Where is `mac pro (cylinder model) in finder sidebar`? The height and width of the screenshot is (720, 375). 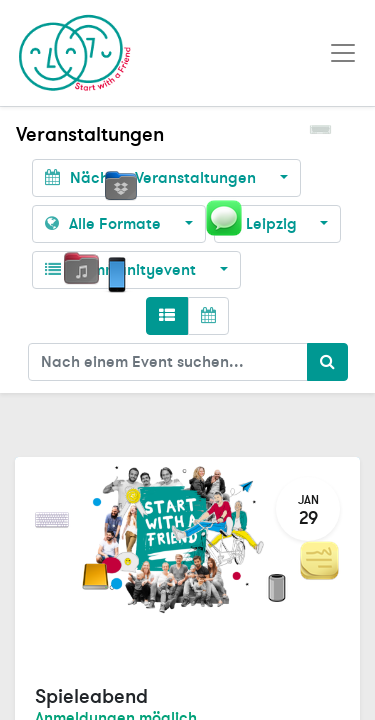
mac pro (cylinder model) in finder sidebar is located at coordinates (277, 588).